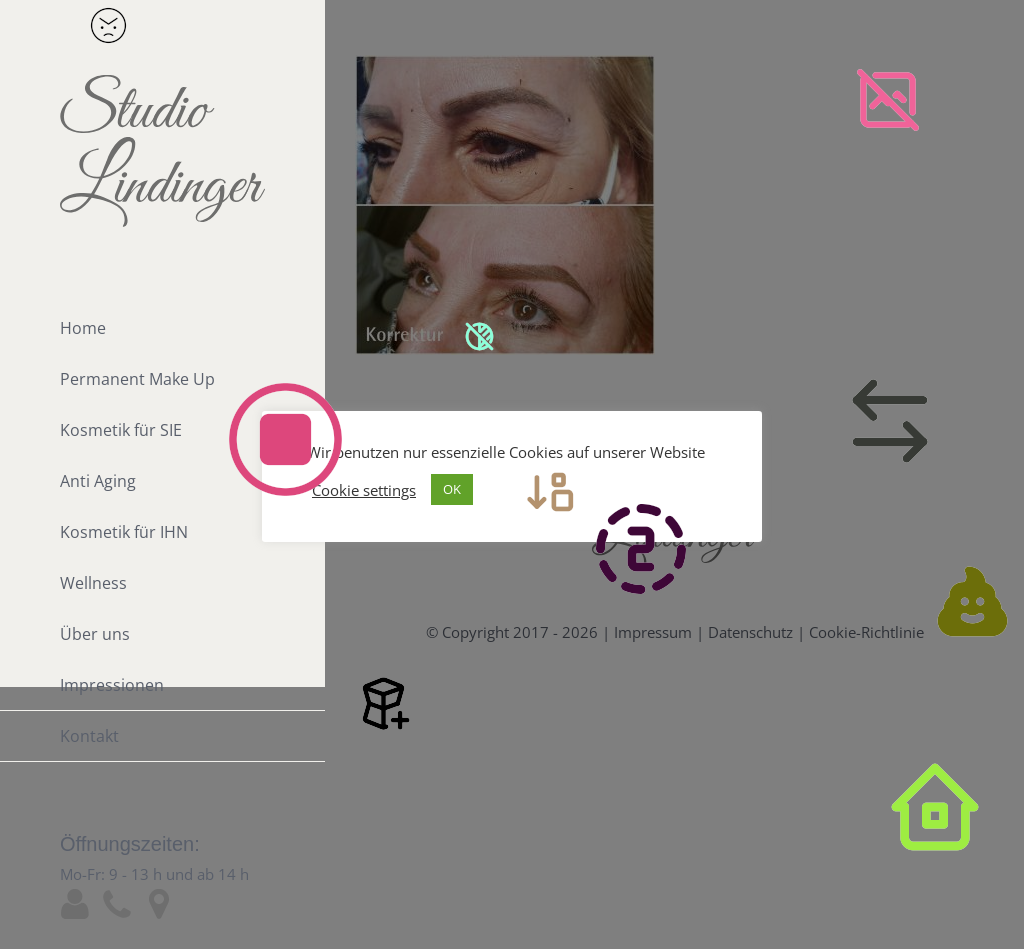 This screenshot has height=949, width=1024. Describe the element at coordinates (972, 601) in the screenshot. I see `add a poop emoji reaction` at that location.